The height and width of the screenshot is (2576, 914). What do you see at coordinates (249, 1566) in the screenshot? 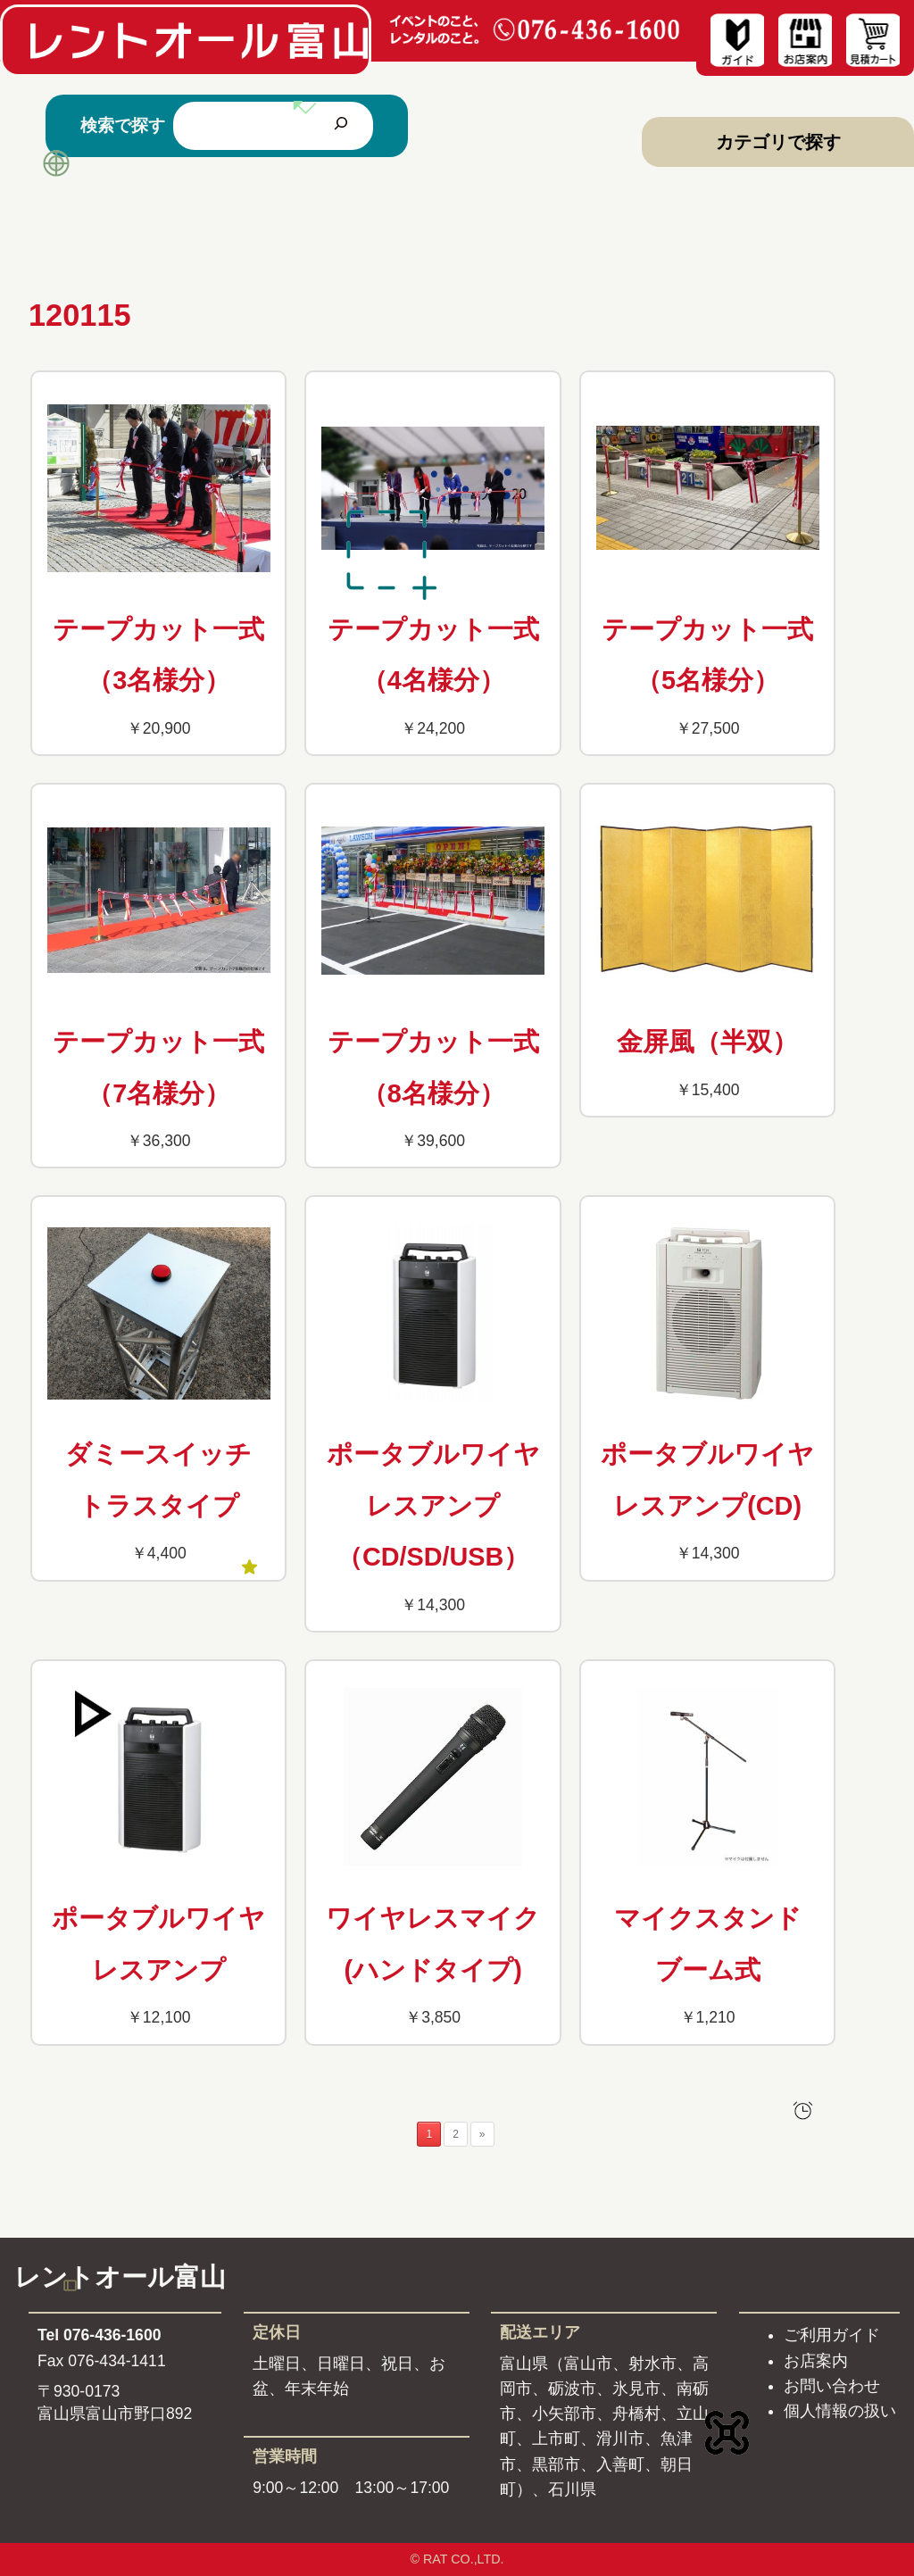
I see `add to favorites` at bounding box center [249, 1566].